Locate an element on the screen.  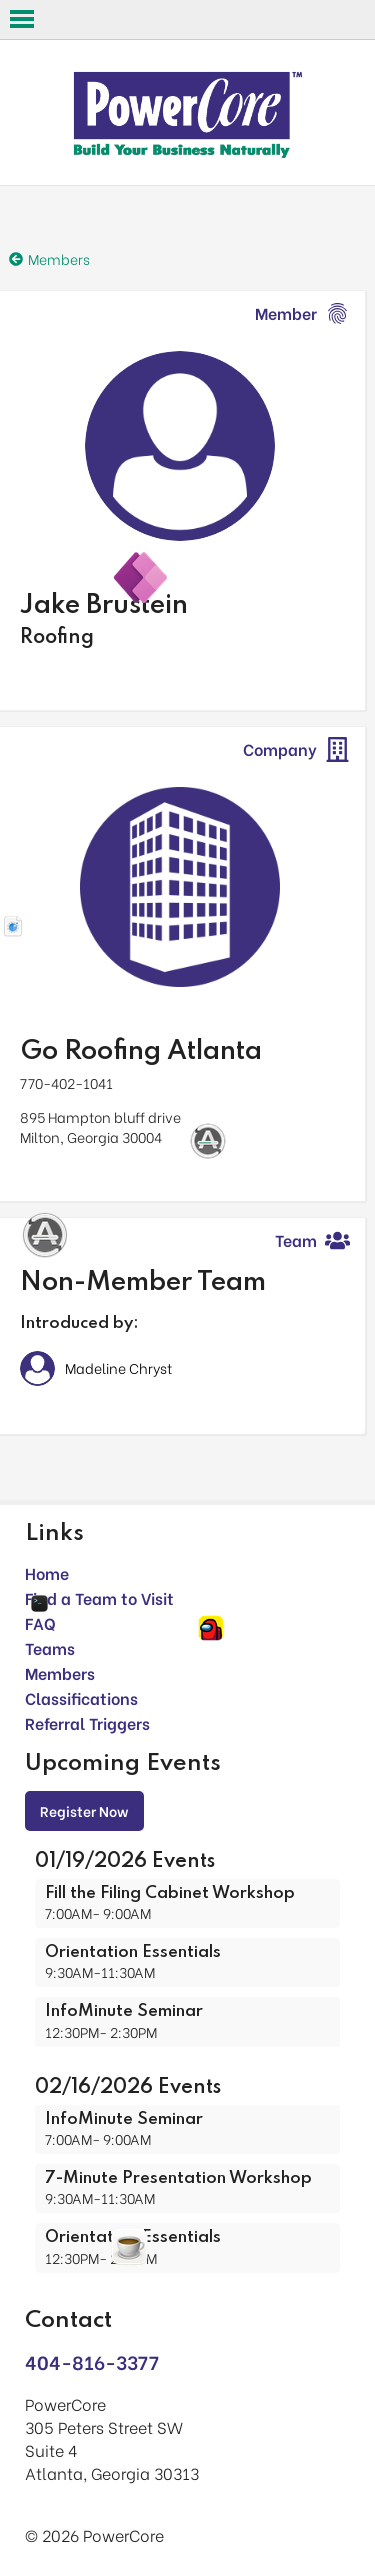
open the software updater application is located at coordinates (45, 1235).